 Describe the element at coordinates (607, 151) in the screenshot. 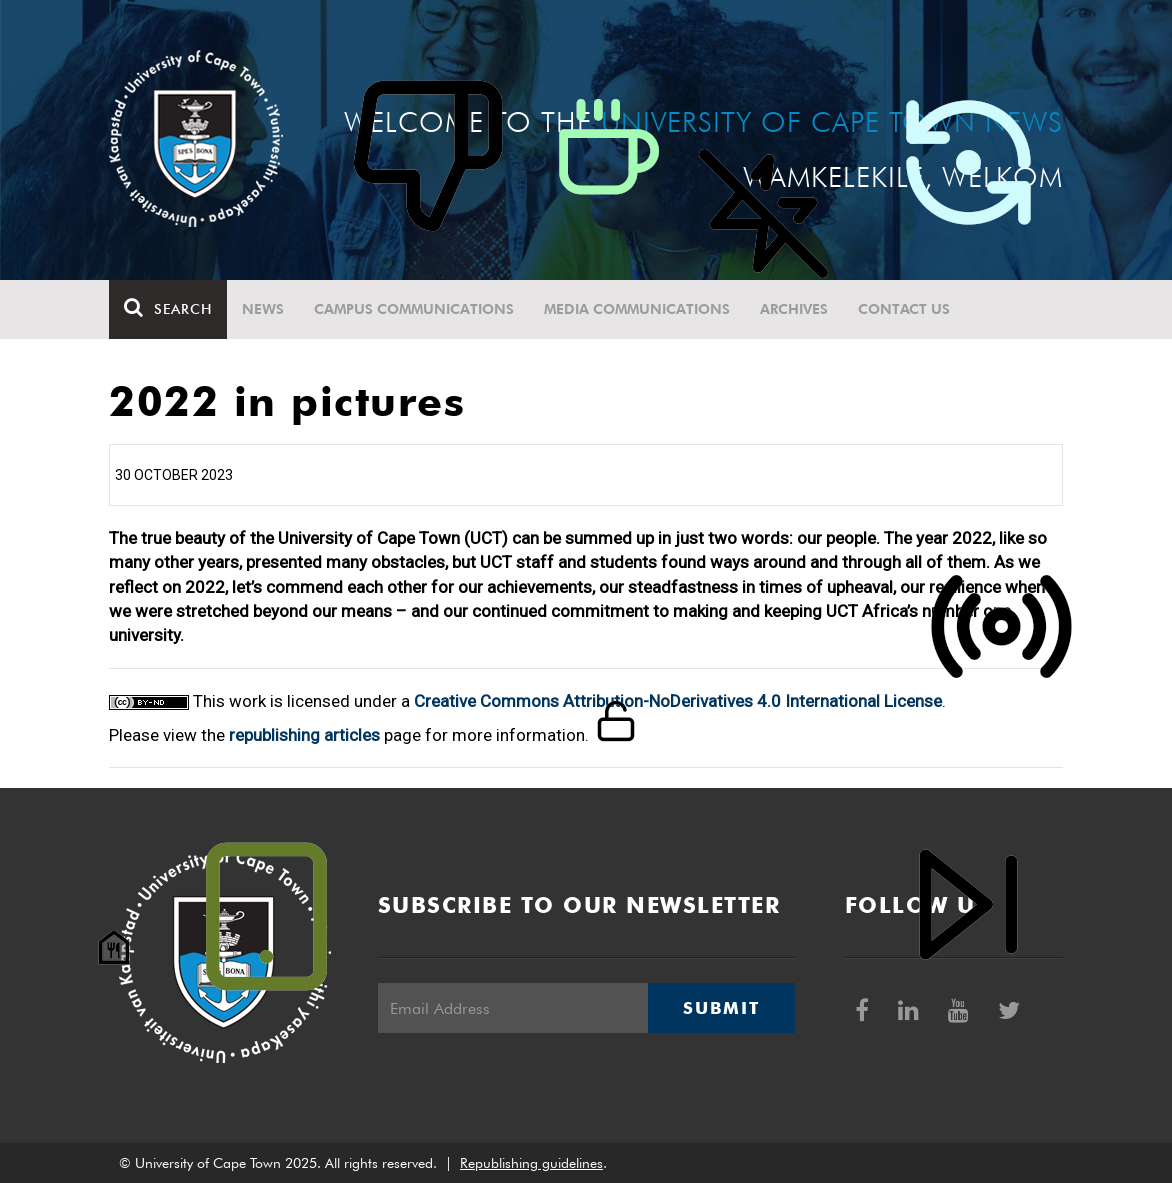

I see `find nearby coffee shops or cafes` at that location.